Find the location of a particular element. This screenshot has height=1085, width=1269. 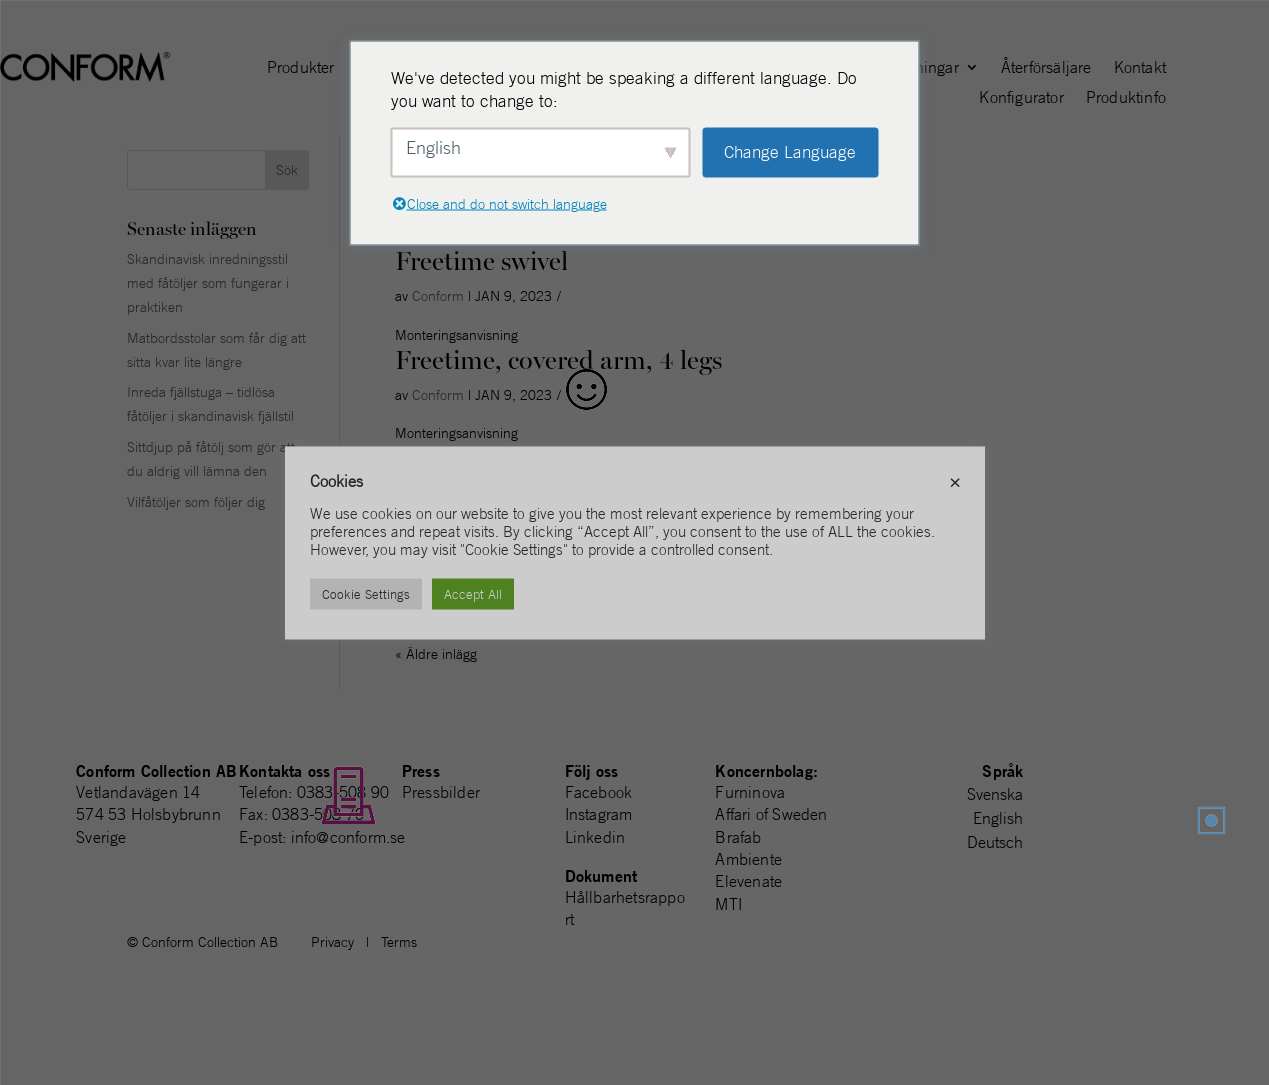

insert an emoji or emoticon is located at coordinates (586, 389).